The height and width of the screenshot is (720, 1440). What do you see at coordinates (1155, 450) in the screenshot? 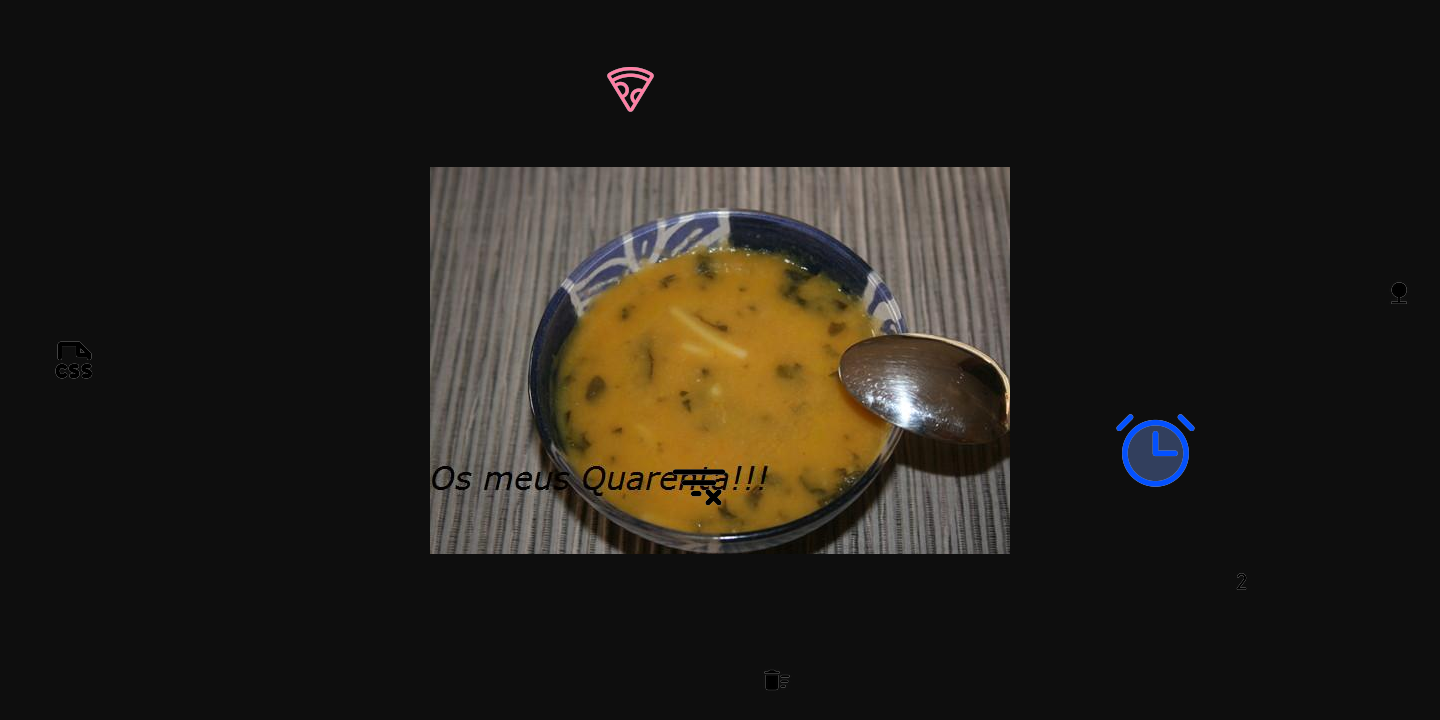
I see `set an alarm or timer` at bounding box center [1155, 450].